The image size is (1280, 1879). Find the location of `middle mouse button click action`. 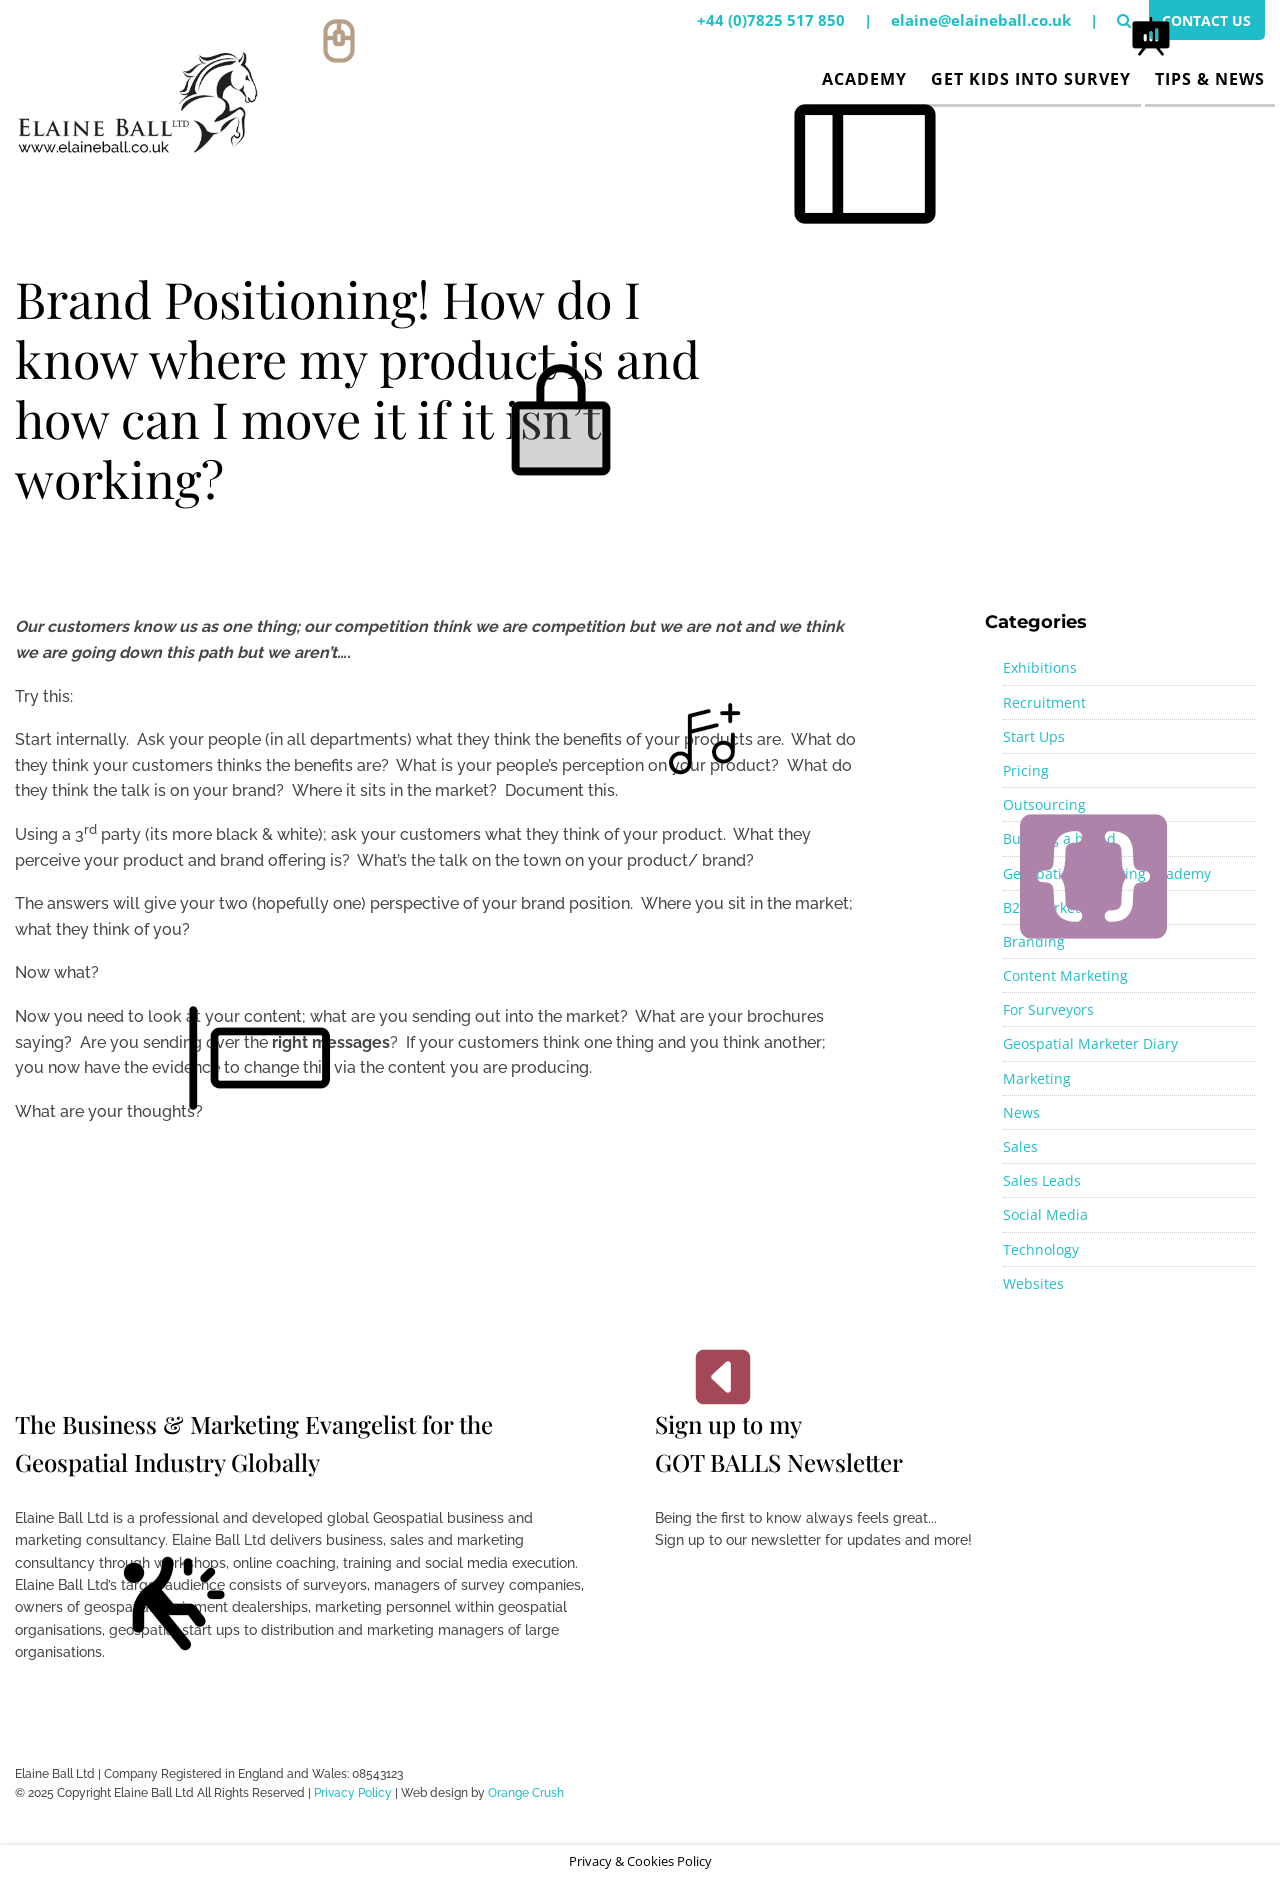

middle mouse button click action is located at coordinates (339, 41).